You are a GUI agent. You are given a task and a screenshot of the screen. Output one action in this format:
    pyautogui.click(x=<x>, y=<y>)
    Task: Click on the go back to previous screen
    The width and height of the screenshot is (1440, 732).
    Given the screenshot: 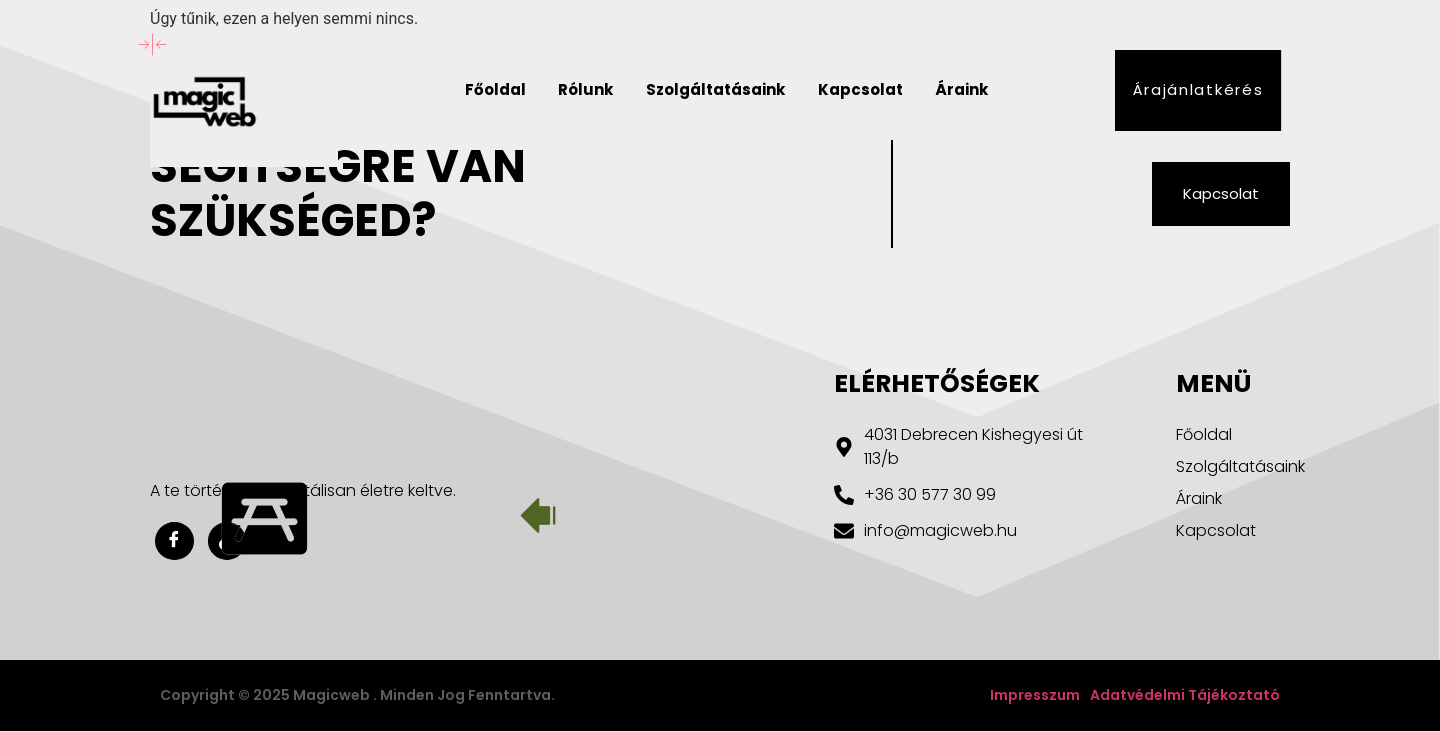 What is the action you would take?
    pyautogui.click(x=539, y=515)
    